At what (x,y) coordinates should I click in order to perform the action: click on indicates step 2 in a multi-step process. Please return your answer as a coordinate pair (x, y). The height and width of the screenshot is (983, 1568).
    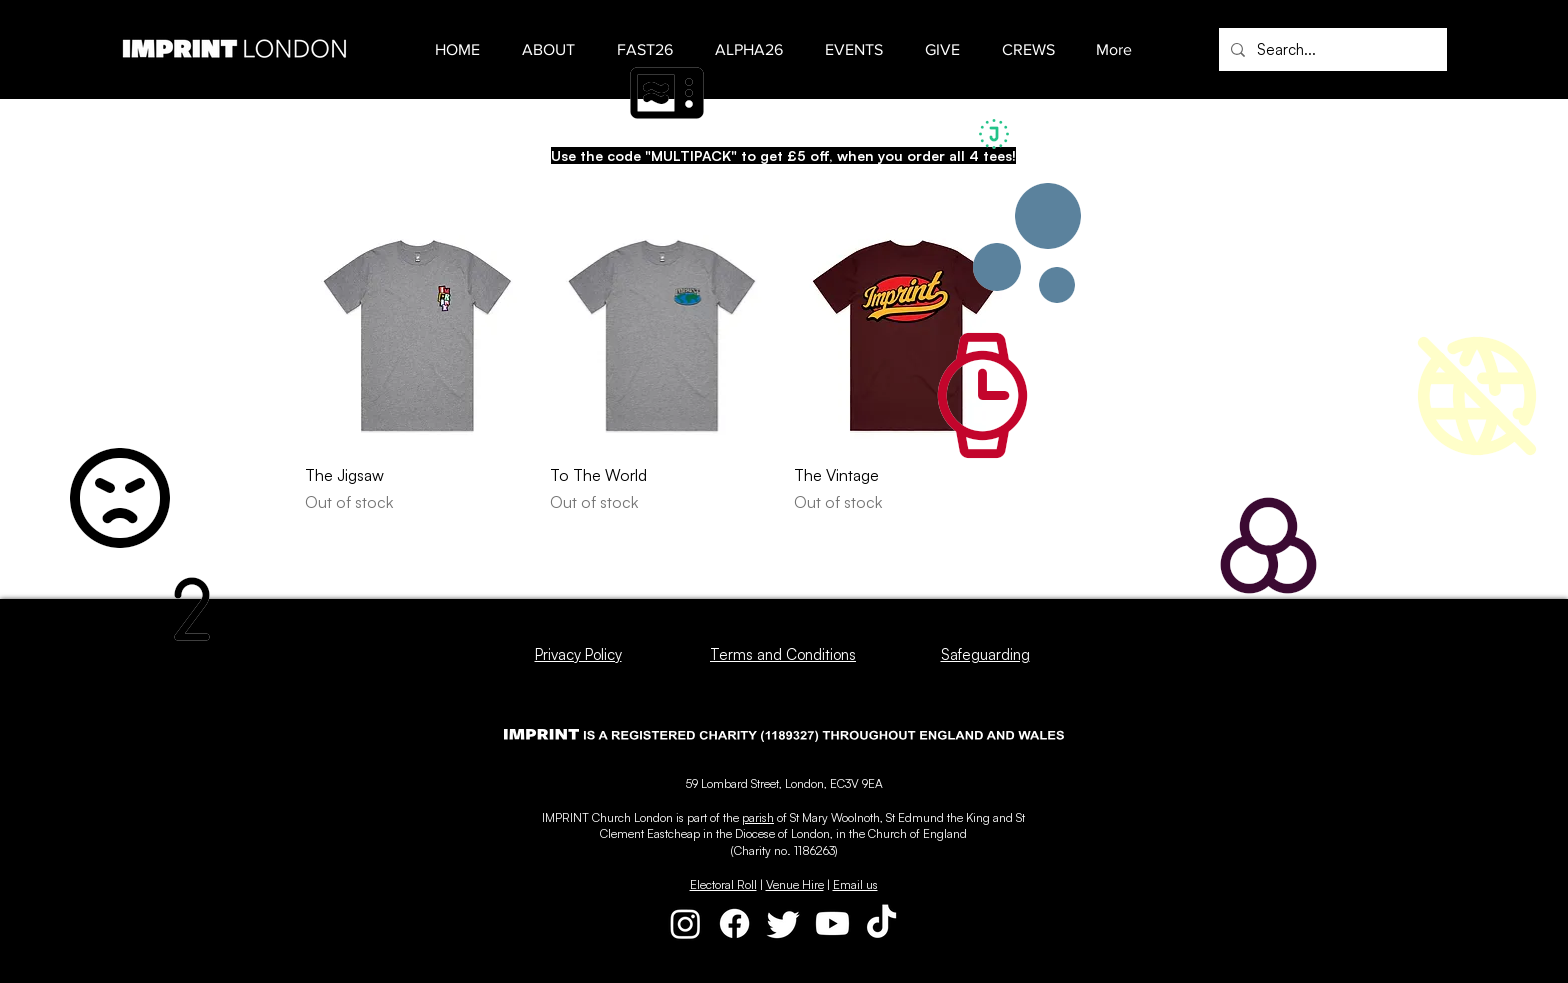
    Looking at the image, I should click on (192, 609).